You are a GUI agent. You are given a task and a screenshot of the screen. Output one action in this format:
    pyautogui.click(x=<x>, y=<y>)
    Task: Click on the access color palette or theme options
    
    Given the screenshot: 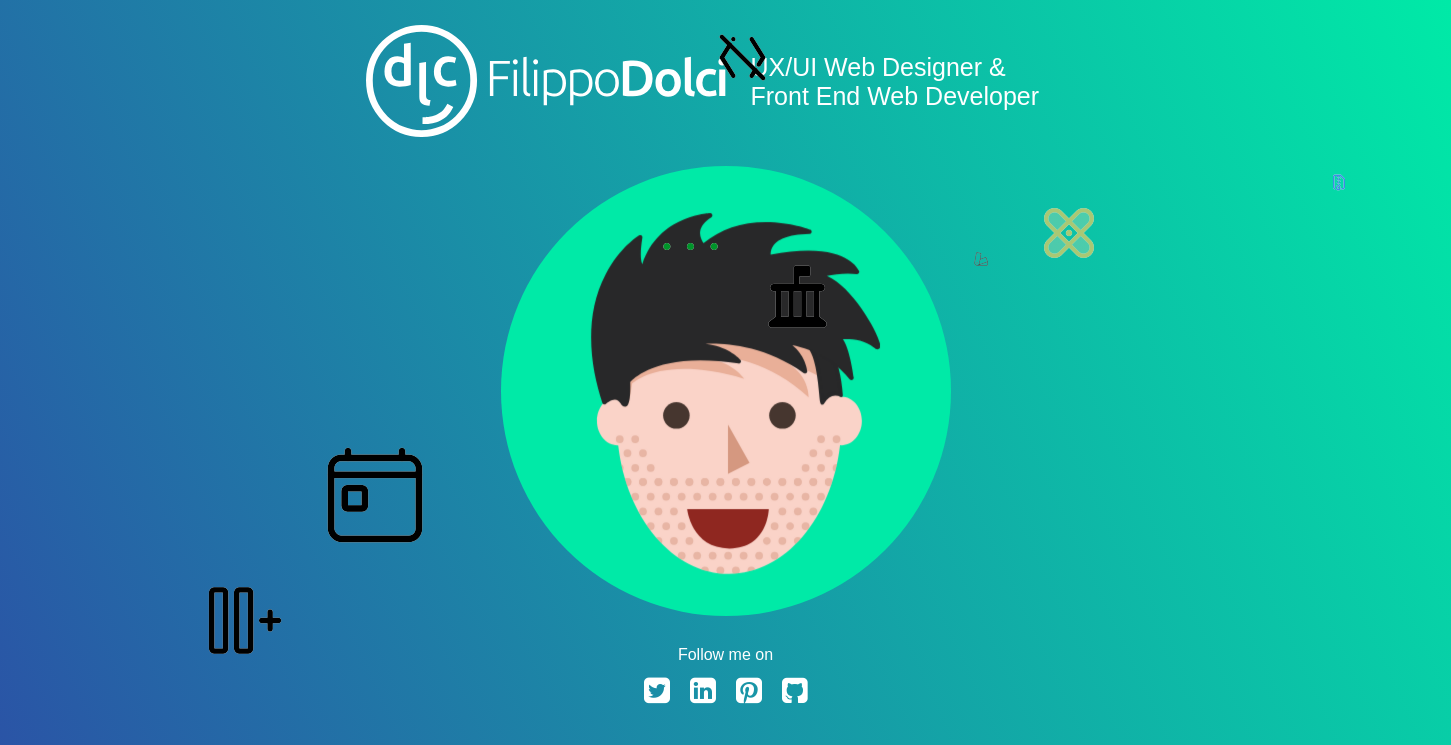 What is the action you would take?
    pyautogui.click(x=980, y=259)
    